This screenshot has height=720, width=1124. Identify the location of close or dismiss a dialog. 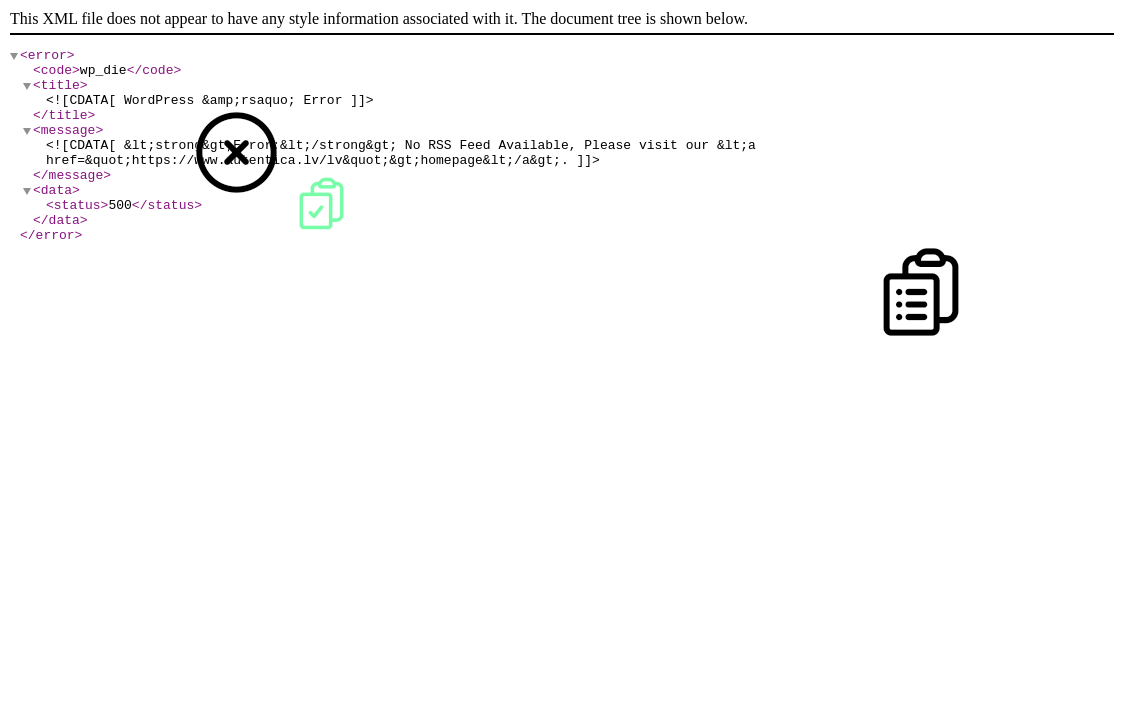
(236, 152).